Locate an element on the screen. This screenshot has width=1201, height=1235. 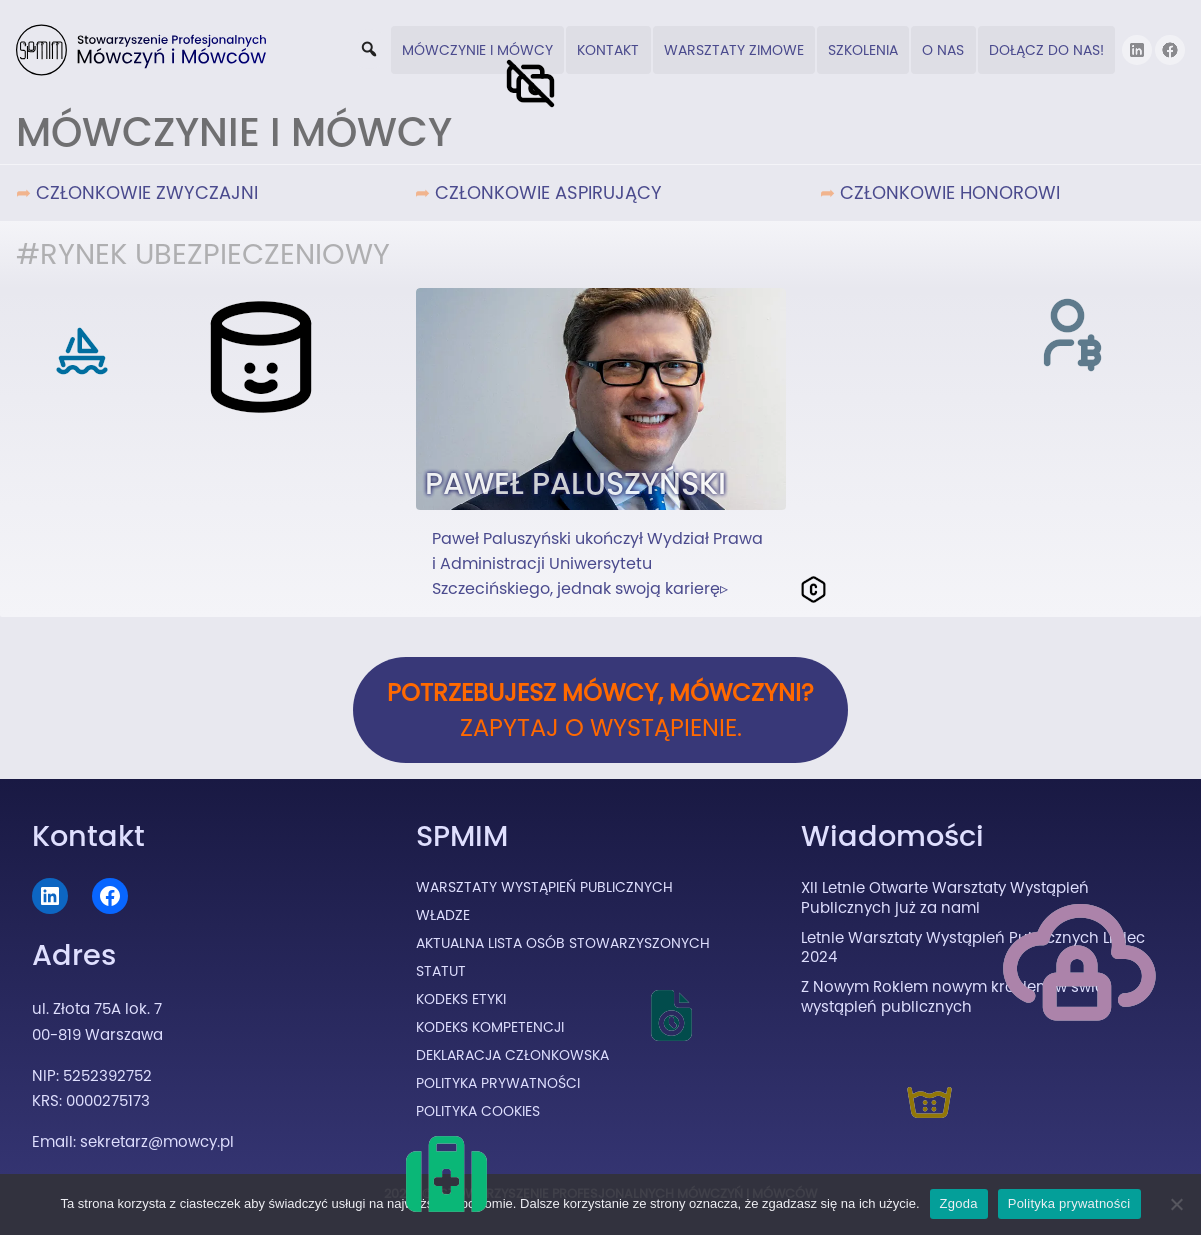
secure cloud storage is located at coordinates (1077, 959).